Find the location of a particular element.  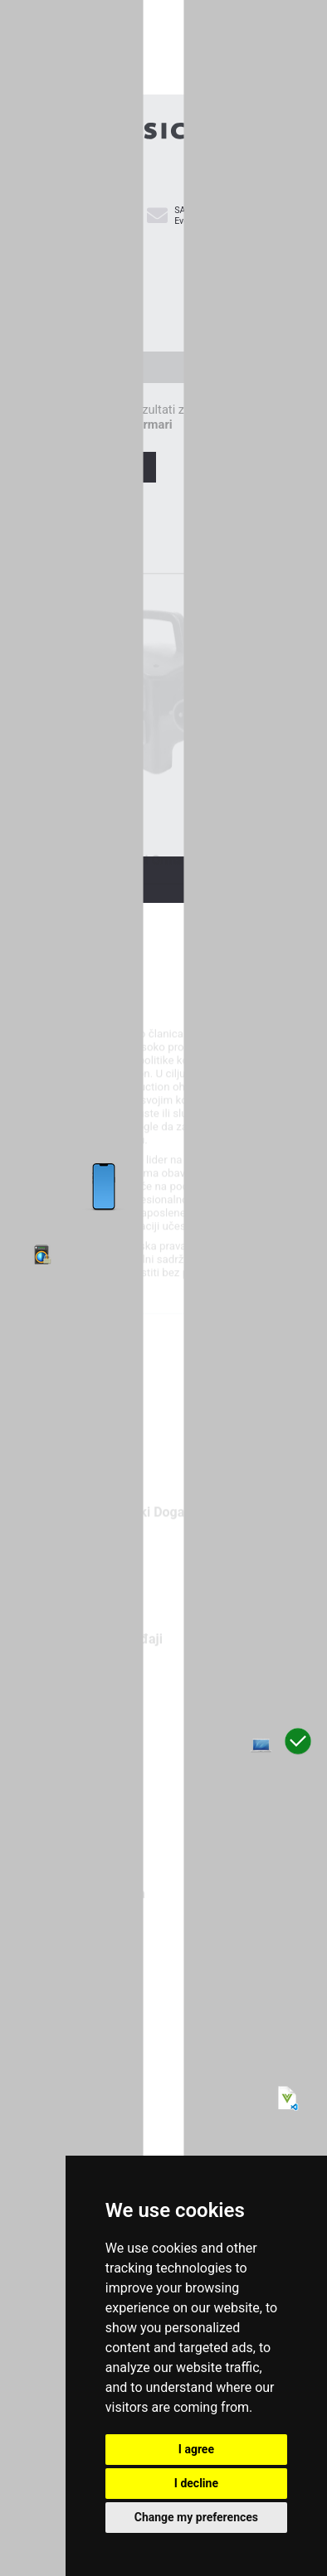

indicates a locked RAID 1 storage array is located at coordinates (41, 1254).